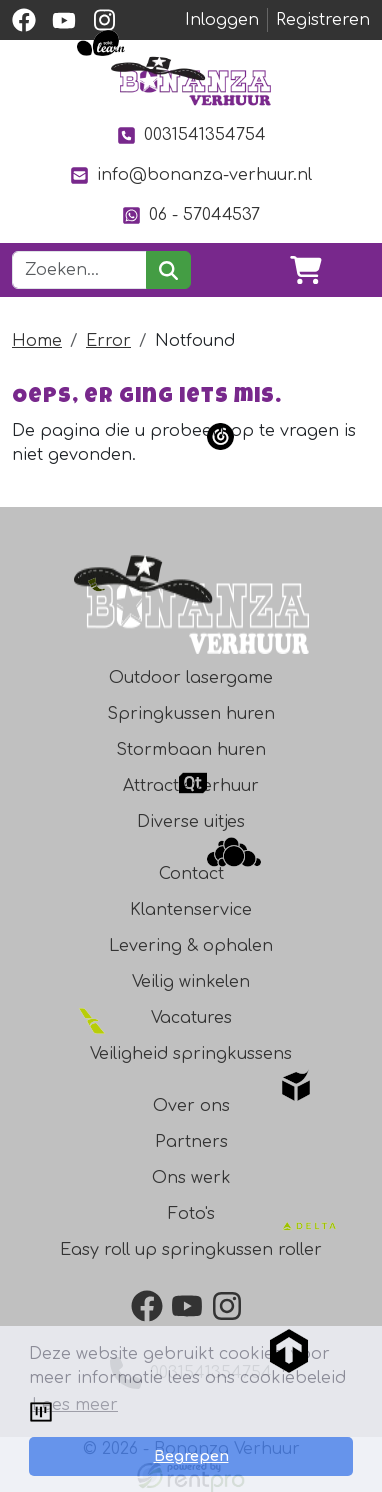 The height and width of the screenshot is (1492, 382). Describe the element at coordinates (193, 783) in the screenshot. I see `Qt framework branding or logo` at that location.